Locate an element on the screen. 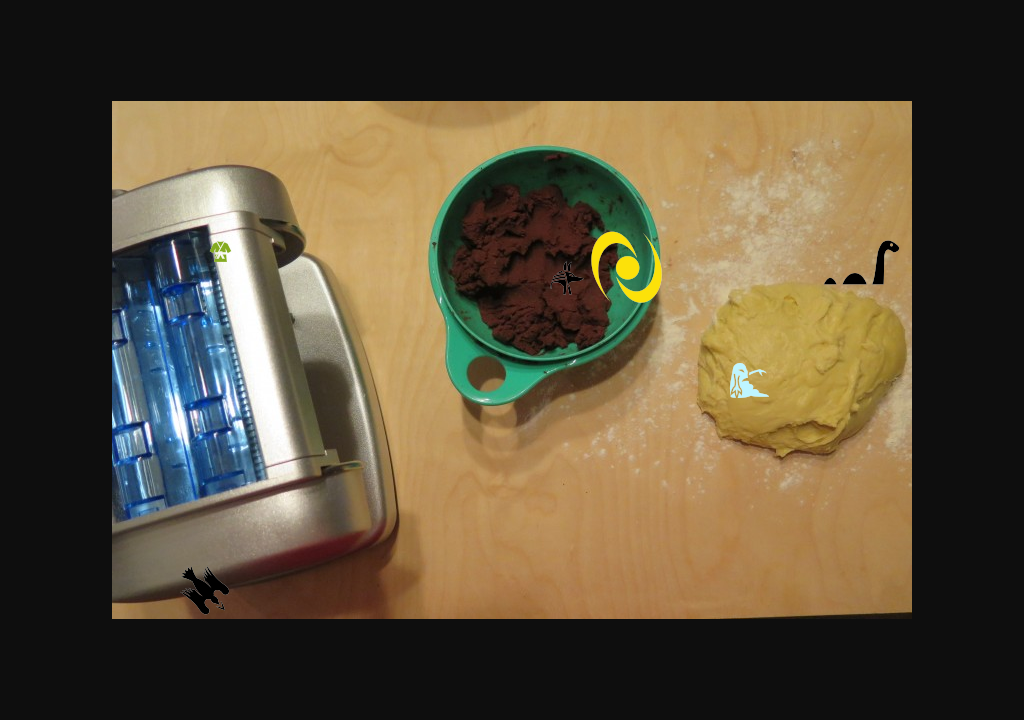 Image resolution: width=1024 pixels, height=720 pixels. crow dive ability or attack skill is located at coordinates (205, 590).